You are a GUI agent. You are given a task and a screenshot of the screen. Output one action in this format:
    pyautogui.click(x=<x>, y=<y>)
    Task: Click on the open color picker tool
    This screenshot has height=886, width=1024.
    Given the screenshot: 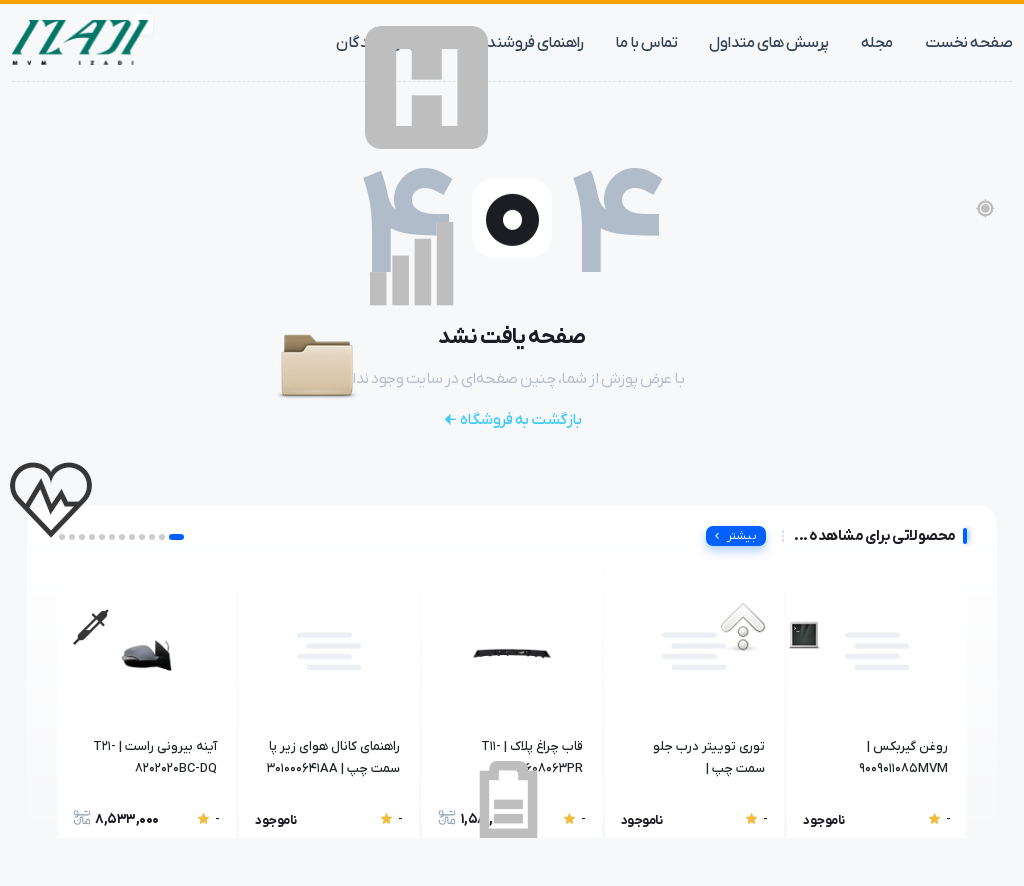 What is the action you would take?
    pyautogui.click(x=90, y=627)
    